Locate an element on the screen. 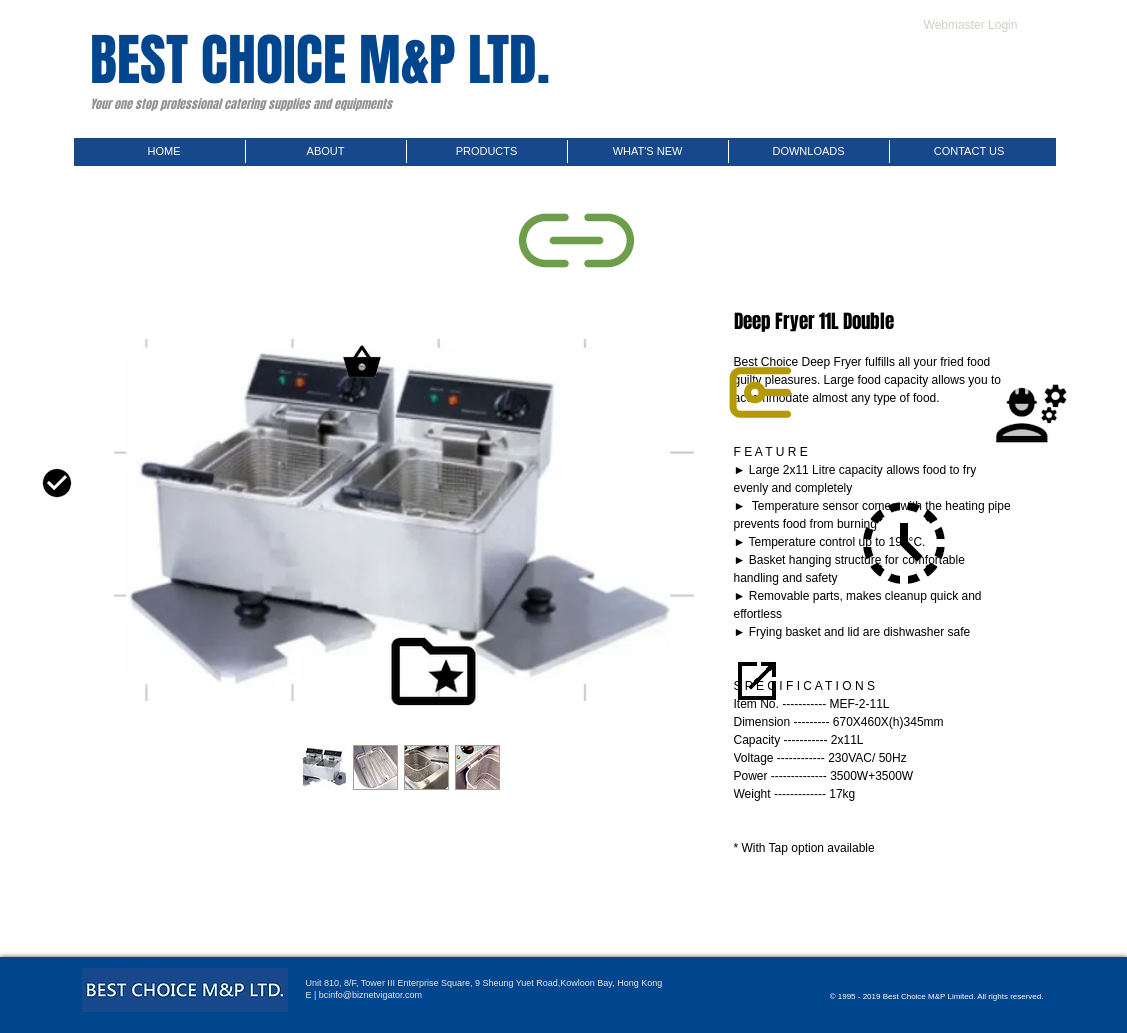 The width and height of the screenshot is (1127, 1033). access engineering or technical settings is located at coordinates (1031, 413).